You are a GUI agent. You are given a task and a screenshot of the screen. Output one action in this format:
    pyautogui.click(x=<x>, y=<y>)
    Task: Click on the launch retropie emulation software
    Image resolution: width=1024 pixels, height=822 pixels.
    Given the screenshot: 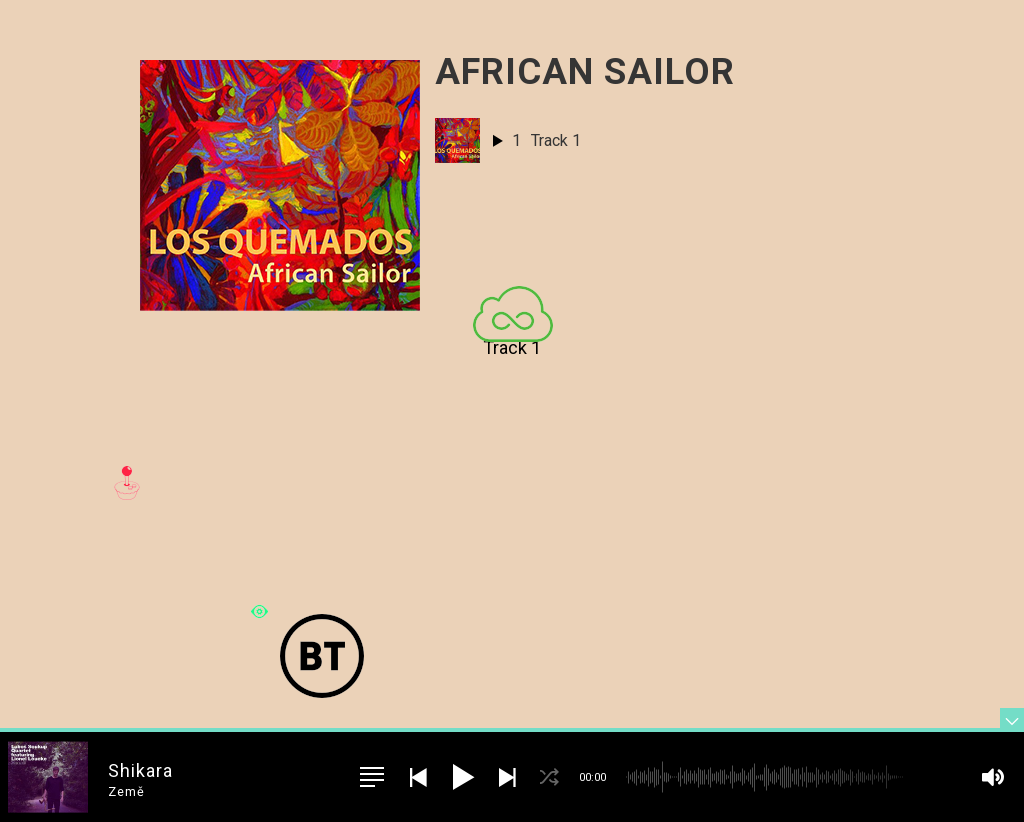 What is the action you would take?
    pyautogui.click(x=127, y=483)
    